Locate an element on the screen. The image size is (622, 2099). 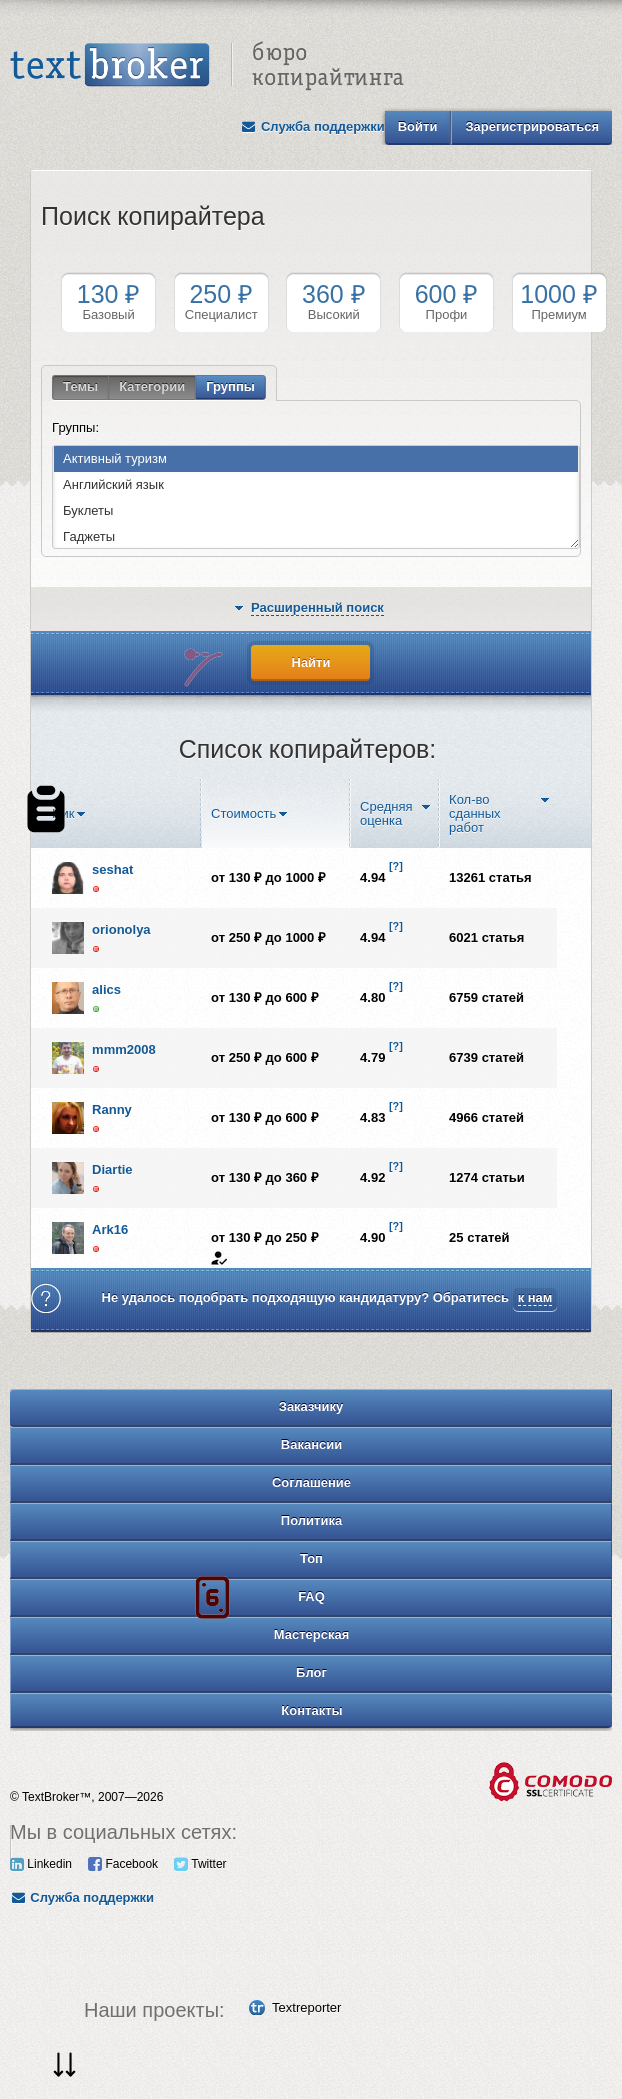
view clipboard contents is located at coordinates (46, 809).